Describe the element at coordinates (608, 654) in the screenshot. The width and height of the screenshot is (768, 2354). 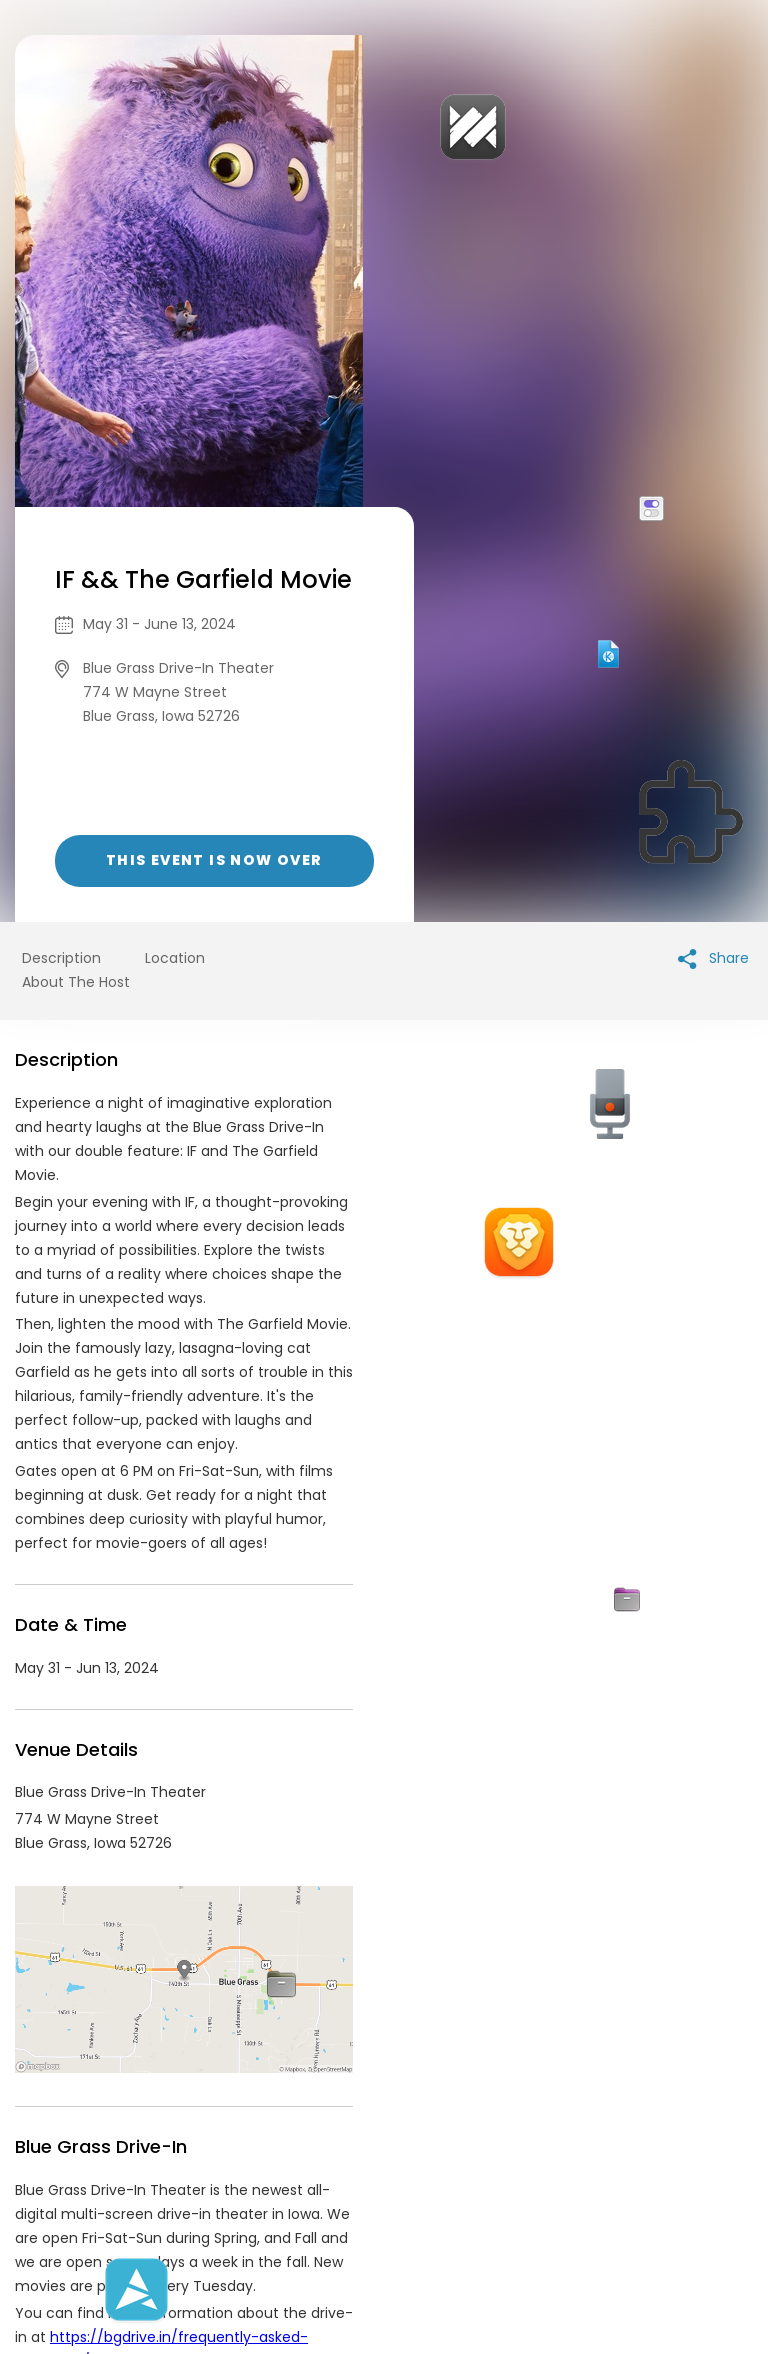
I see `open a KMyMoney financial data file` at that location.